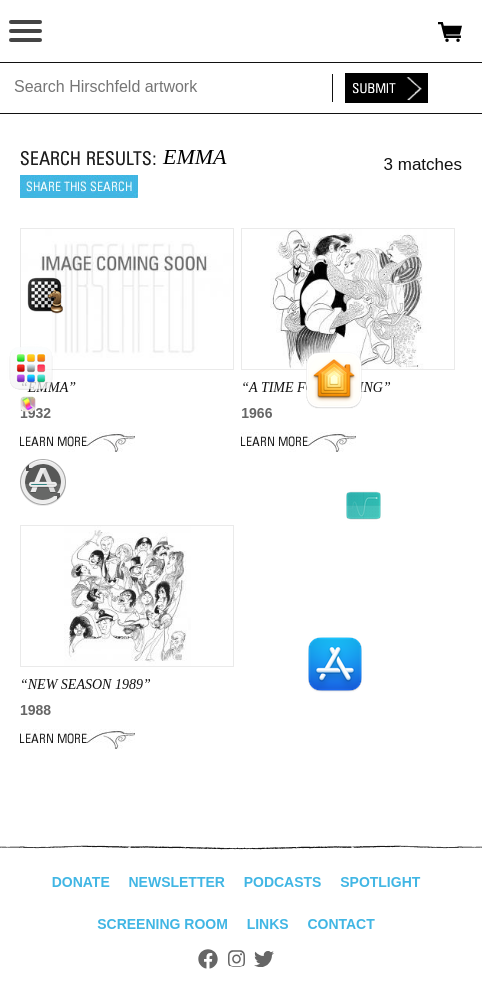 This screenshot has height=1002, width=482. Describe the element at coordinates (31, 368) in the screenshot. I see `open Launchpad to view all applications` at that location.